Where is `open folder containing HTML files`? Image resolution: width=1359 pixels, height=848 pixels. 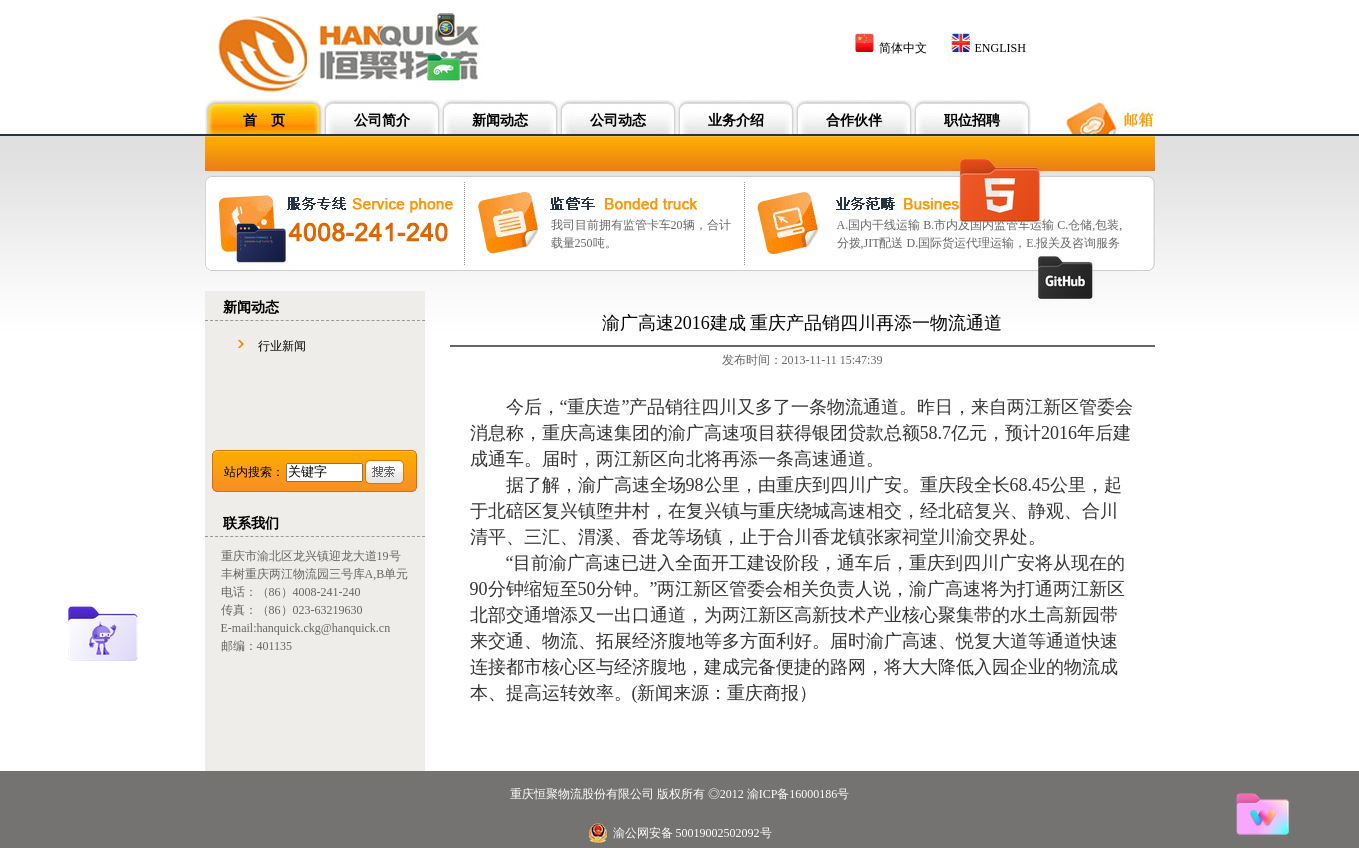
open folder containing HTML files is located at coordinates (999, 192).